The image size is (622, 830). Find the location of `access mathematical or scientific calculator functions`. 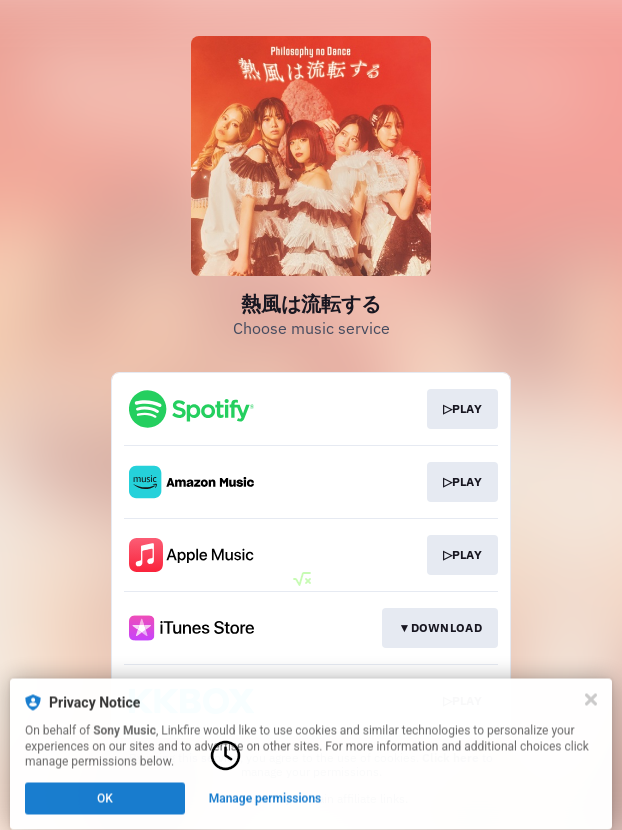

access mathematical or scientific calculator functions is located at coordinates (302, 579).